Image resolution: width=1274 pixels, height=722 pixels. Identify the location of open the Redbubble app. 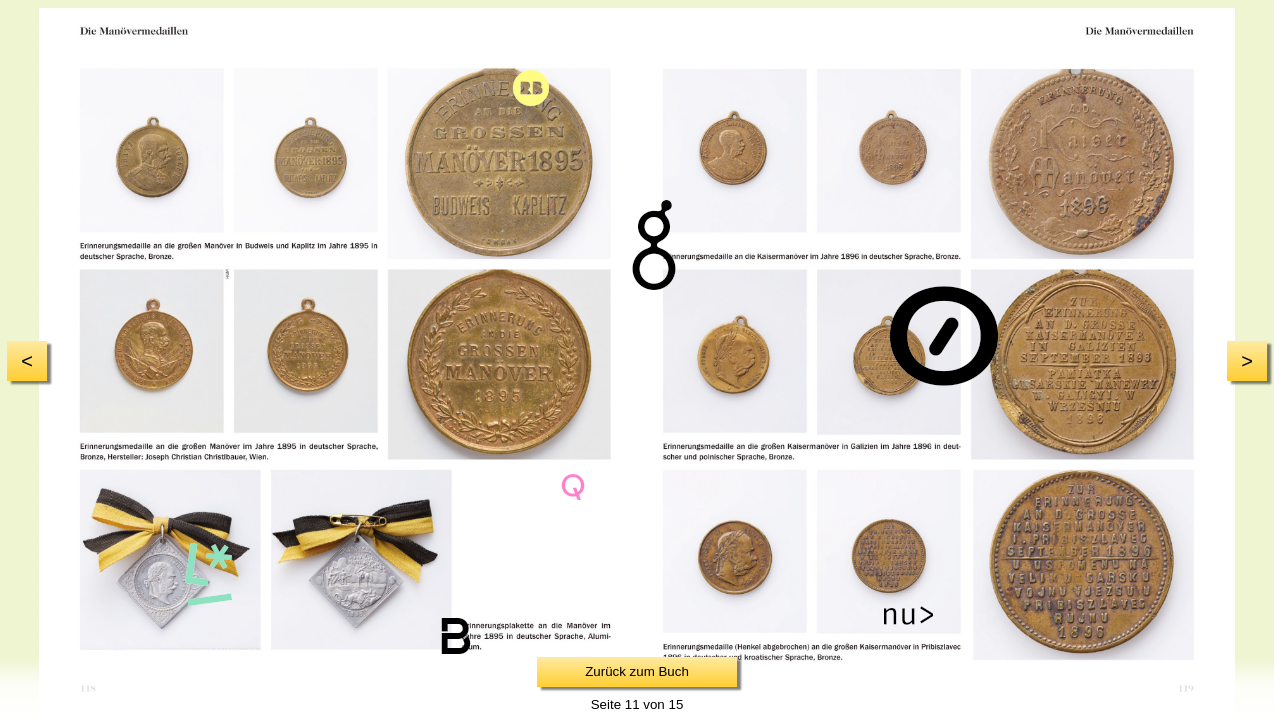
(531, 88).